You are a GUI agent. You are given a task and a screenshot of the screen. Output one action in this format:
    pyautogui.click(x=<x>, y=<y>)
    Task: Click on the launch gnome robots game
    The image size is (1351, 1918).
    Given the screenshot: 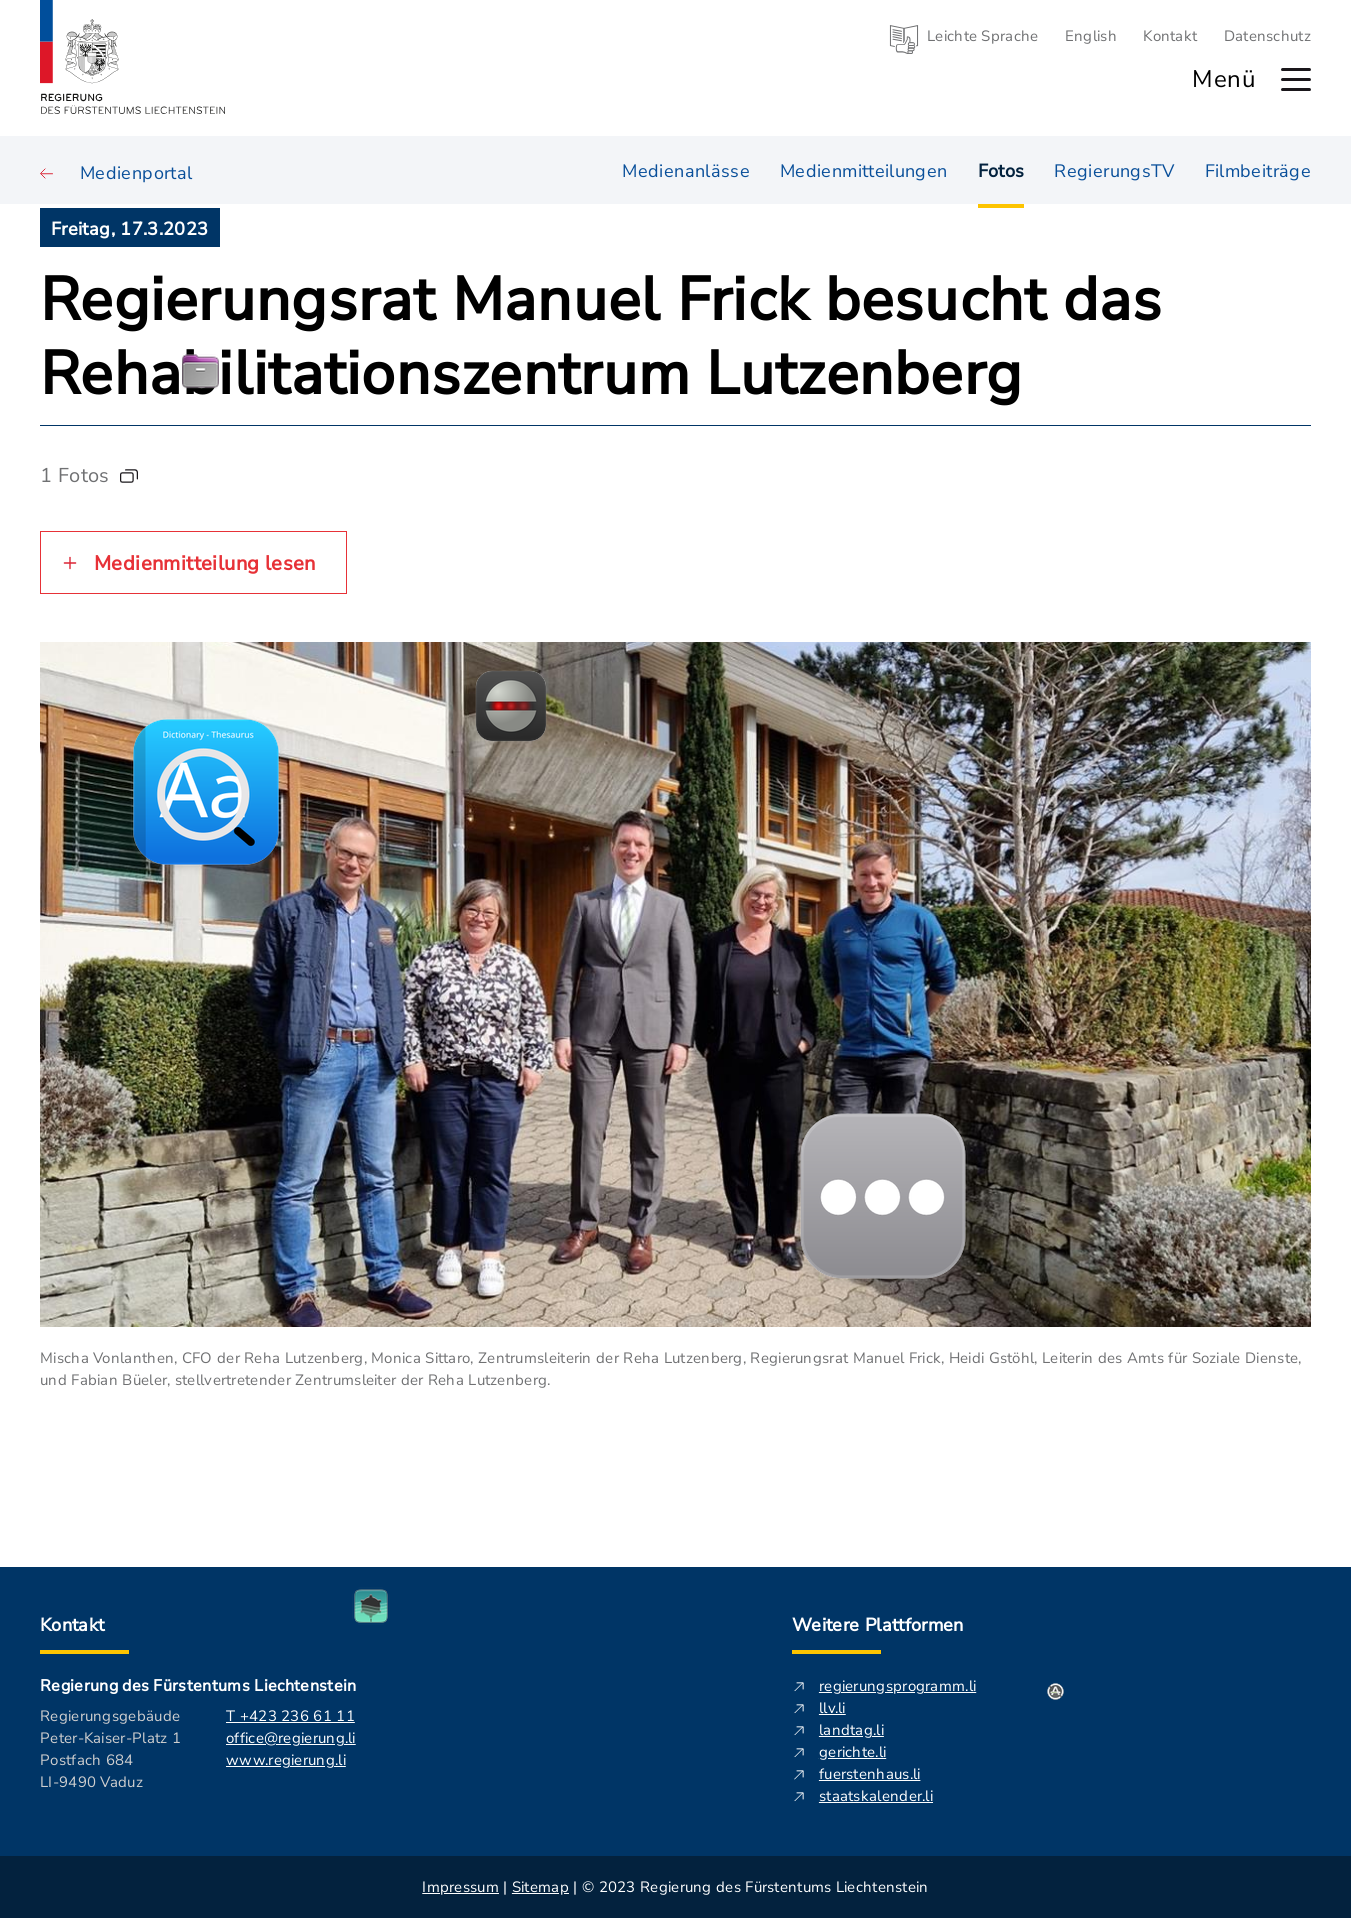 What is the action you would take?
    pyautogui.click(x=511, y=706)
    